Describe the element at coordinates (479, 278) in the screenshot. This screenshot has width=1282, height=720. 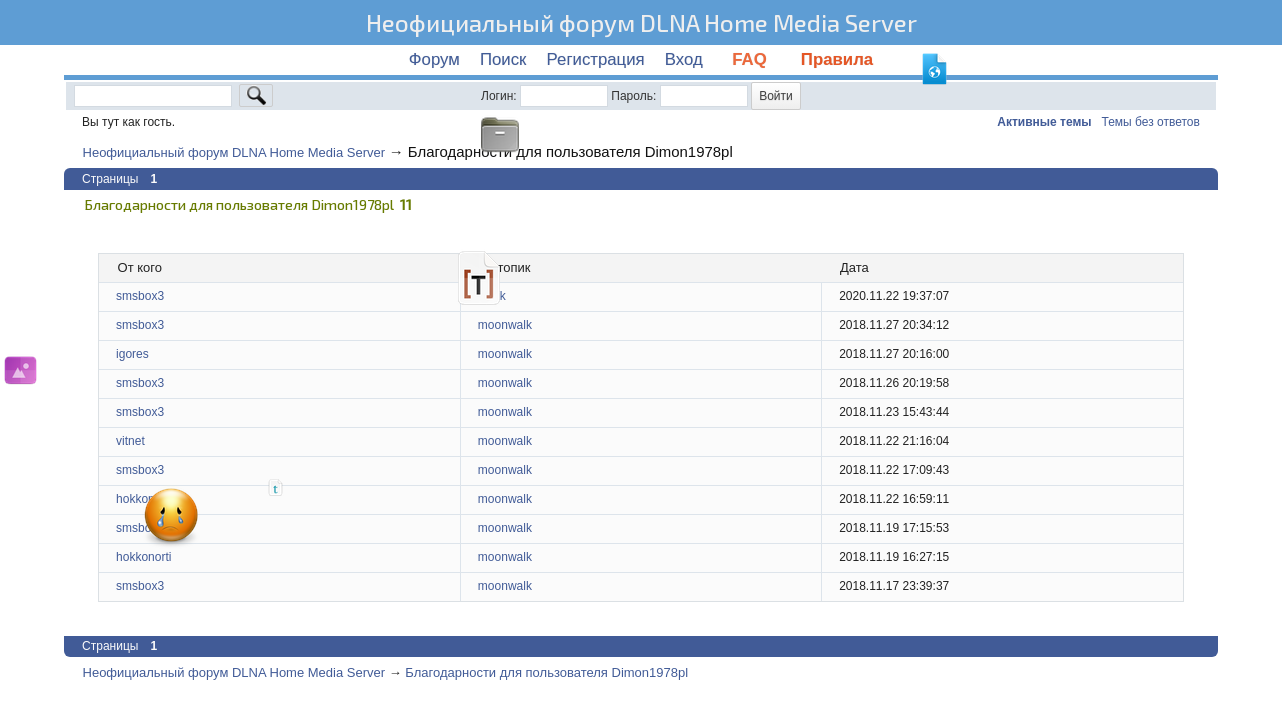
I see `a toml configuration file` at that location.